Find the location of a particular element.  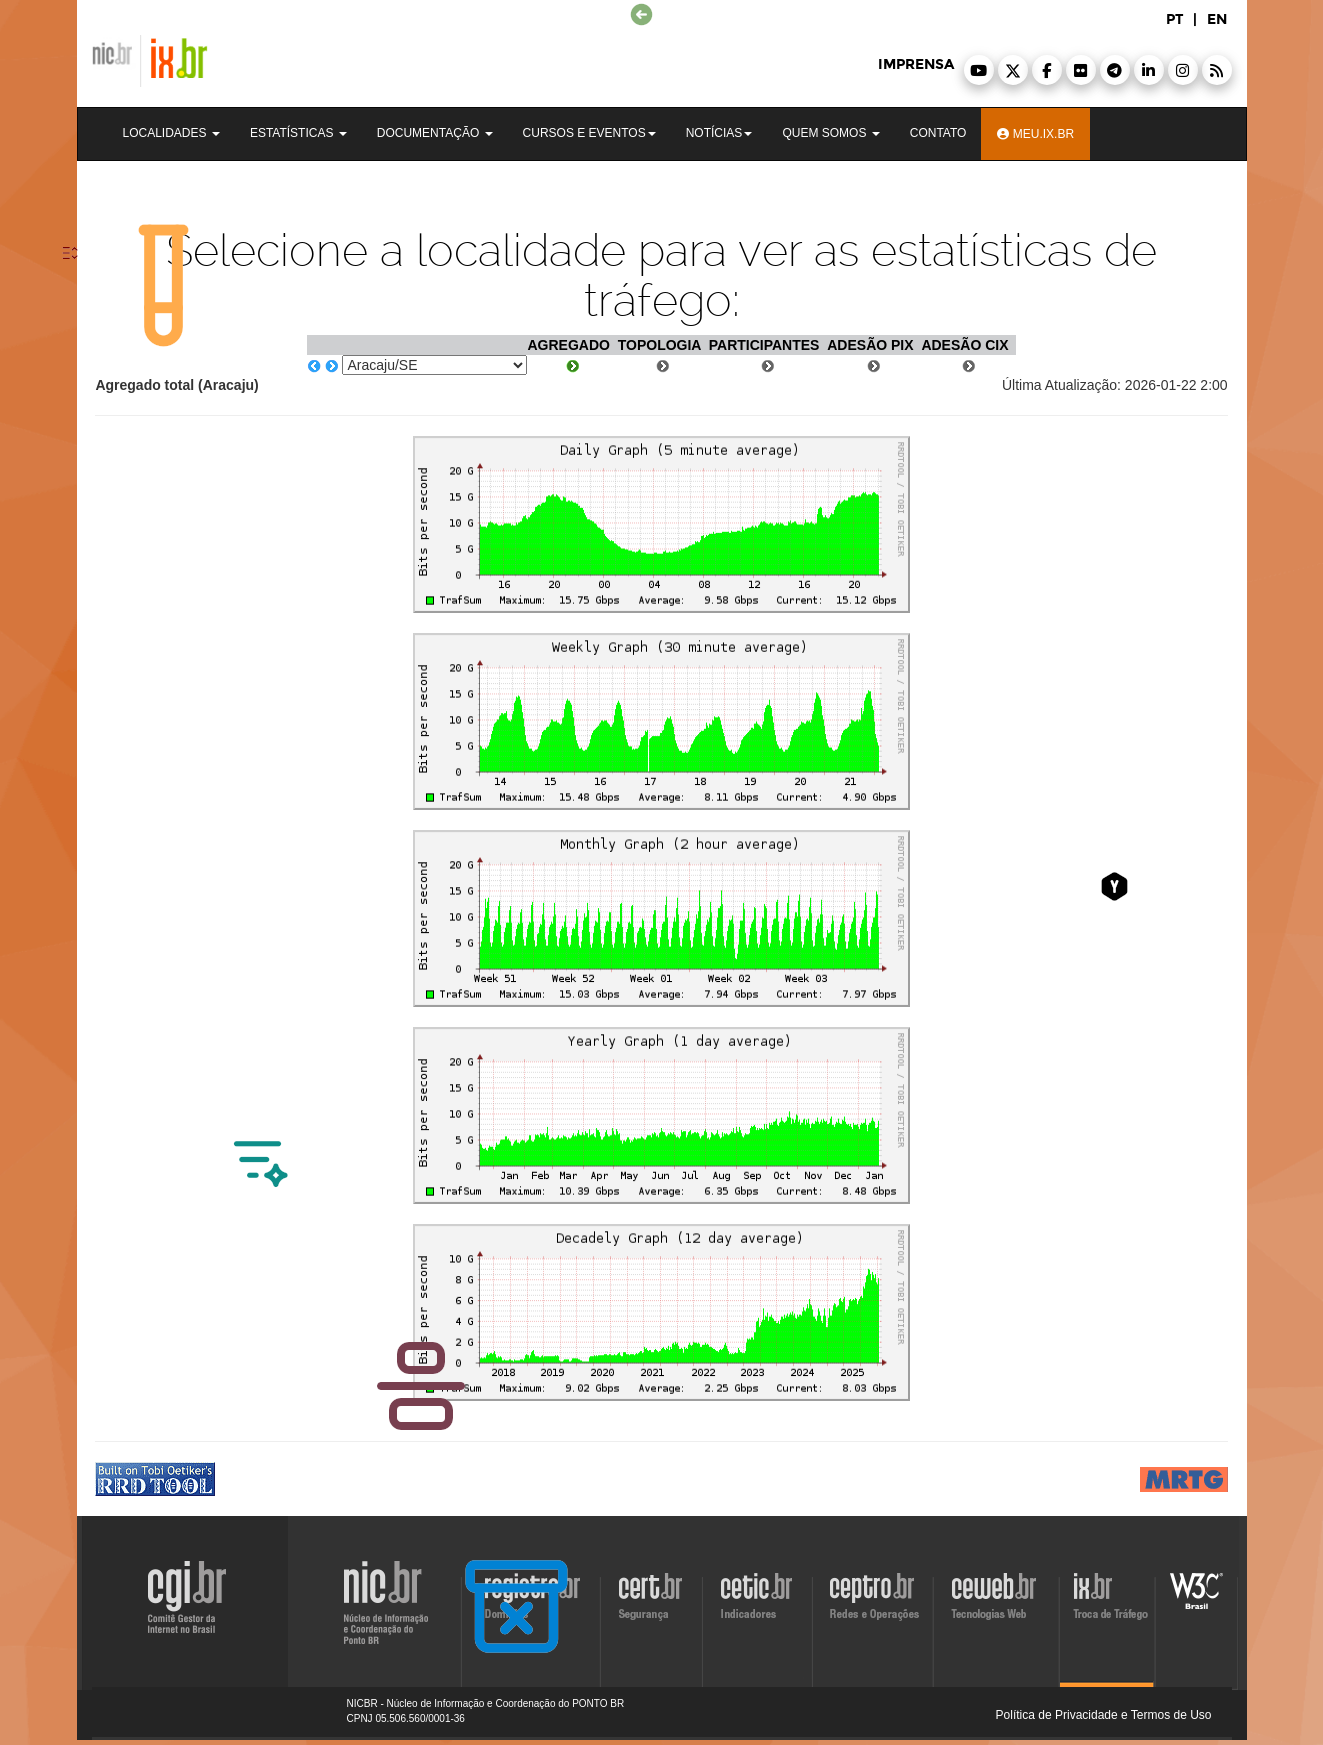

go back to the previous screen is located at coordinates (641, 14).